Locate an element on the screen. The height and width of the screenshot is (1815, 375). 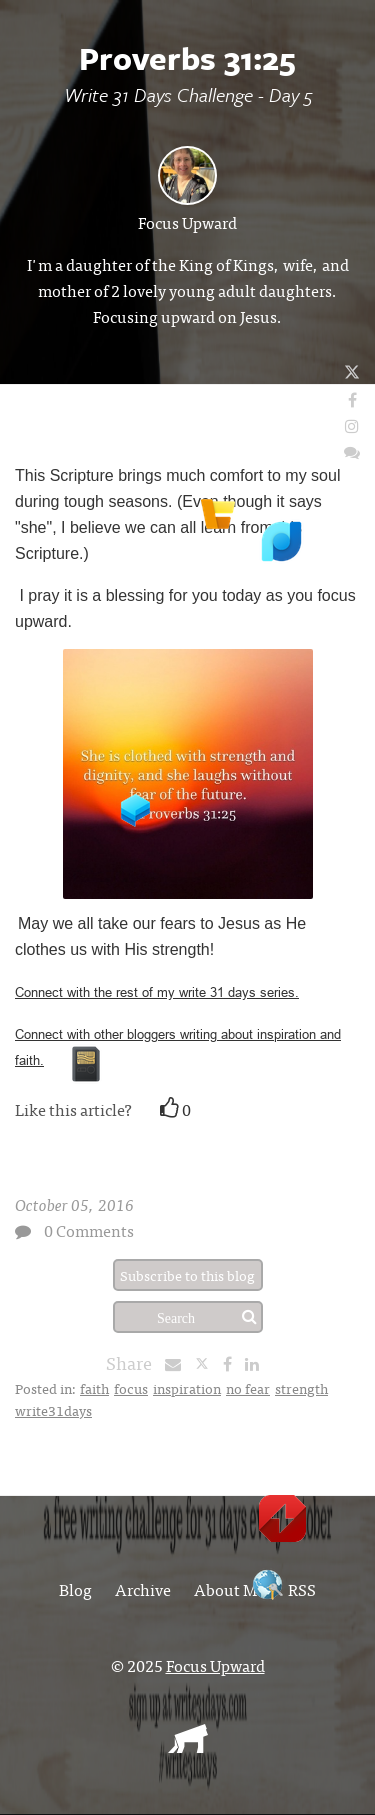
access flash memory or SD card storage is located at coordinates (86, 1064).